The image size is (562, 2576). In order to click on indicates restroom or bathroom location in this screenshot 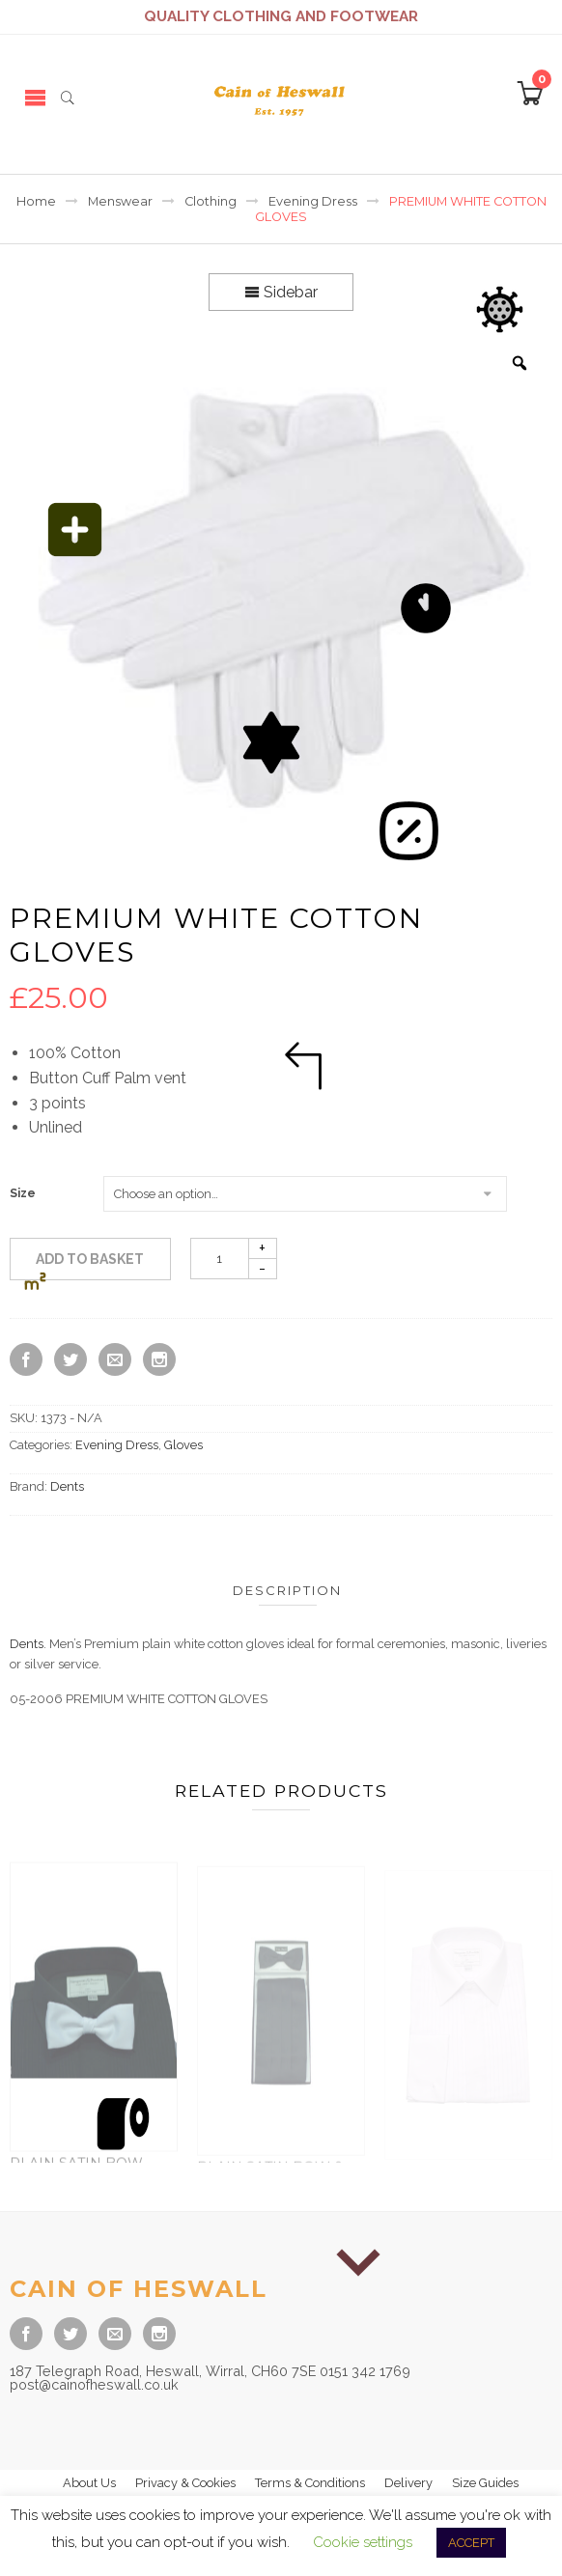, I will do `click(123, 2120)`.